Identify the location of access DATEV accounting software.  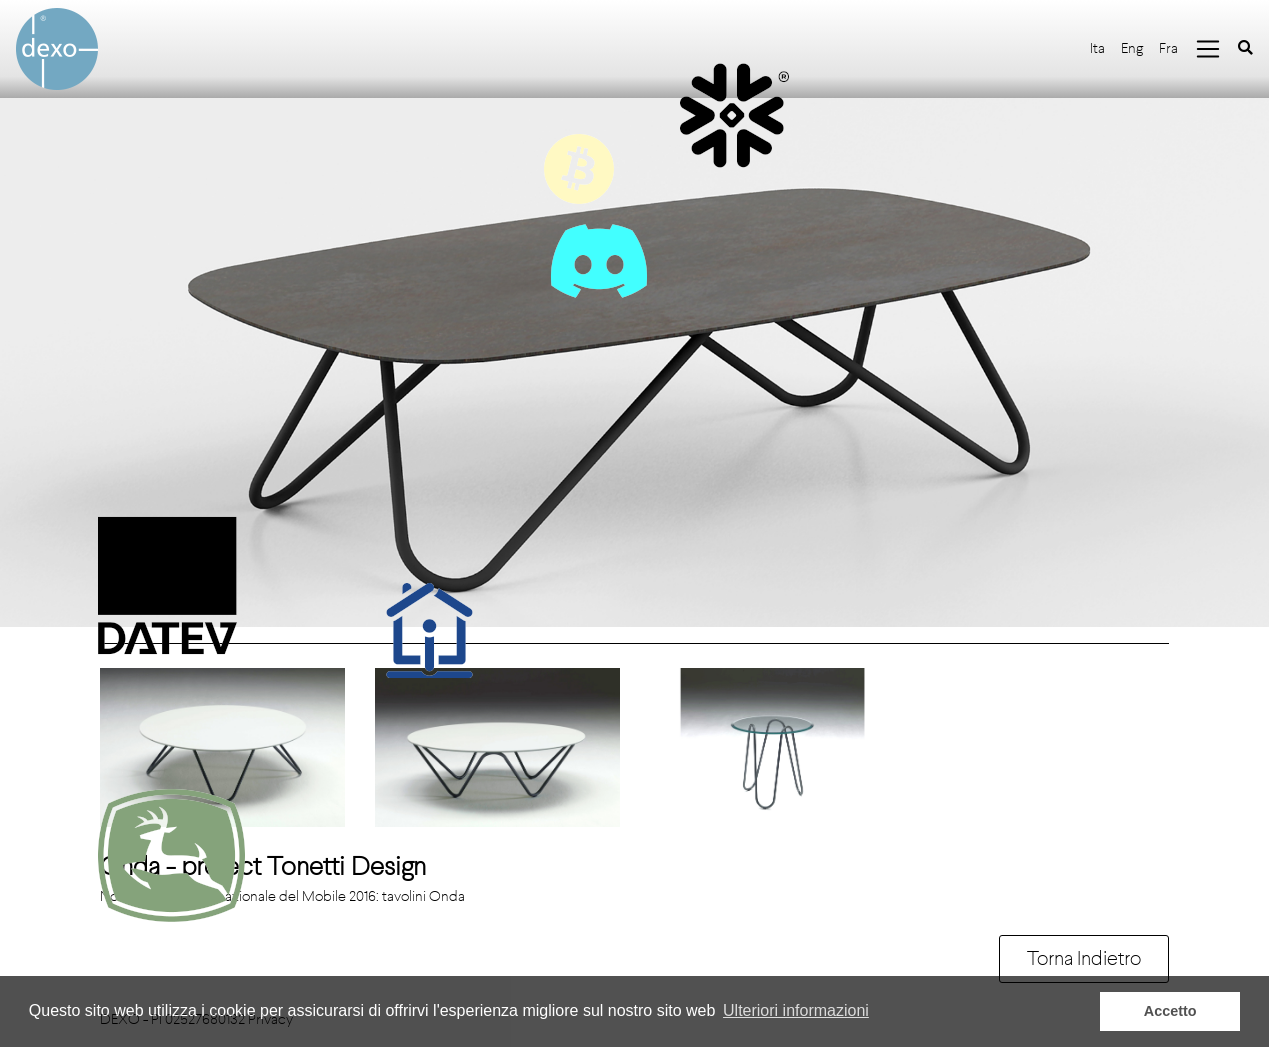
(167, 585).